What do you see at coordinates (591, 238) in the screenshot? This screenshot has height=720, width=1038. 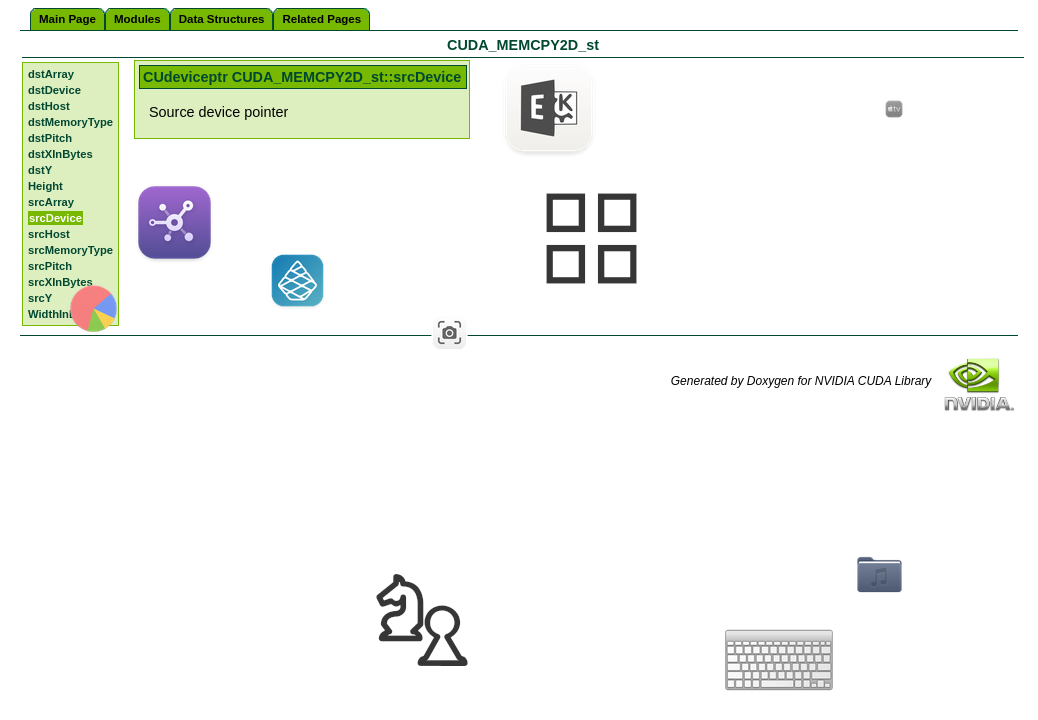 I see `access msn account settings` at bounding box center [591, 238].